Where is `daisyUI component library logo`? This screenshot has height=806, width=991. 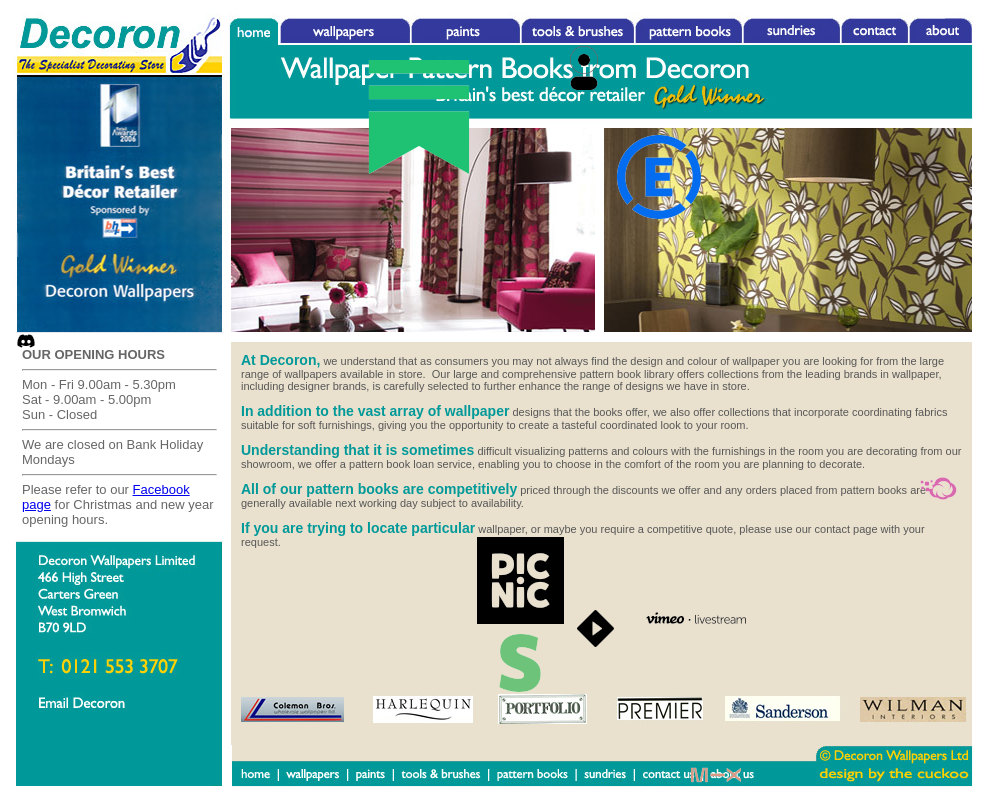
daisyUI component library logo is located at coordinates (584, 68).